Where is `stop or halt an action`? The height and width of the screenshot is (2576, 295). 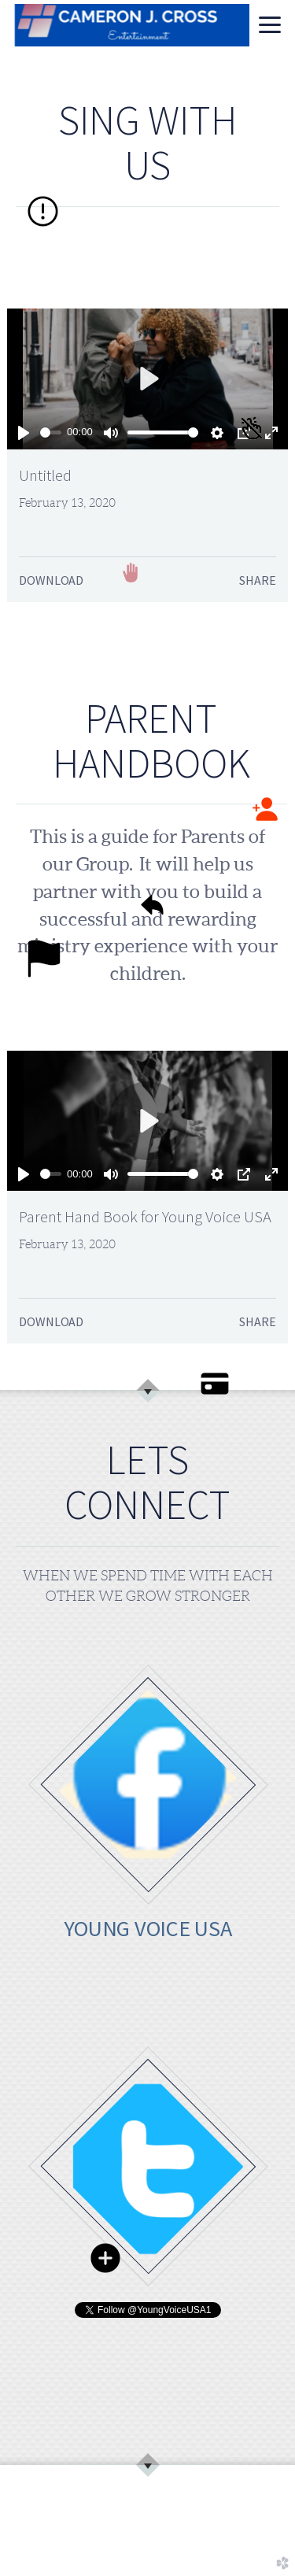
stop or halt an action is located at coordinates (130, 572).